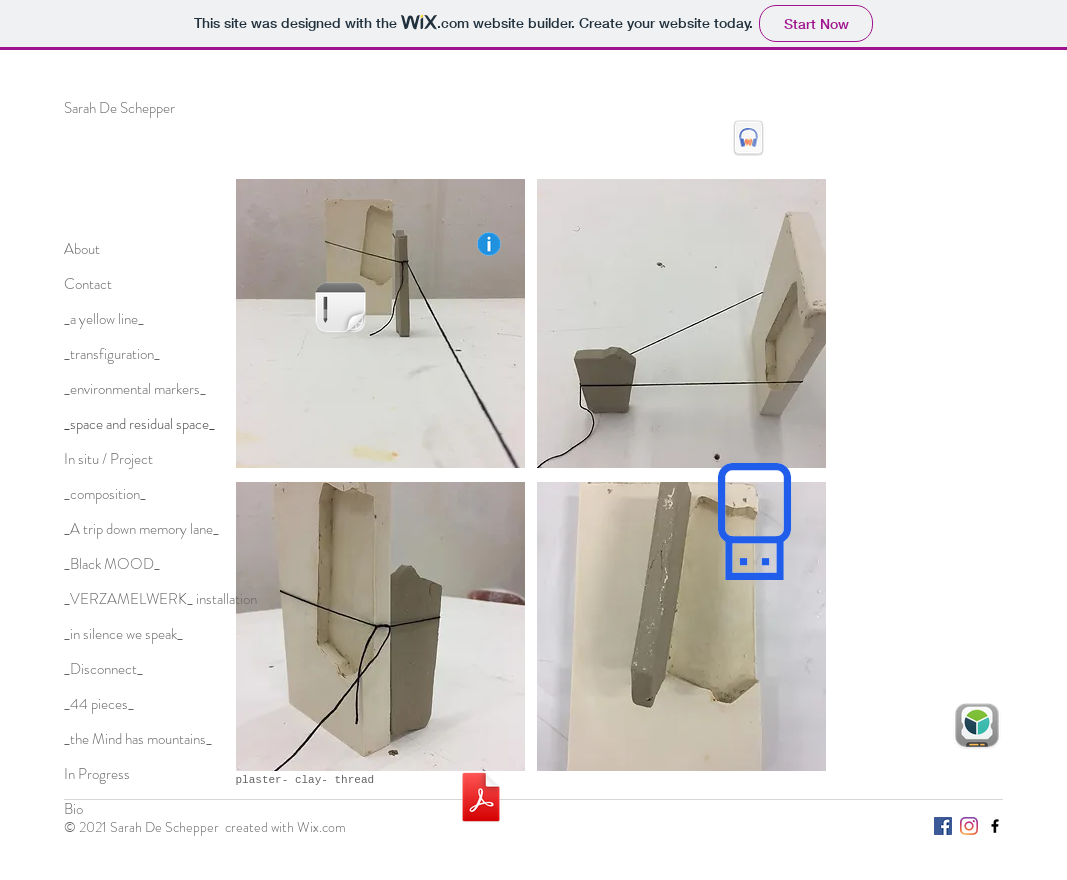 This screenshot has width=1067, height=880. Describe the element at coordinates (489, 244) in the screenshot. I see `view more information about this item` at that location.